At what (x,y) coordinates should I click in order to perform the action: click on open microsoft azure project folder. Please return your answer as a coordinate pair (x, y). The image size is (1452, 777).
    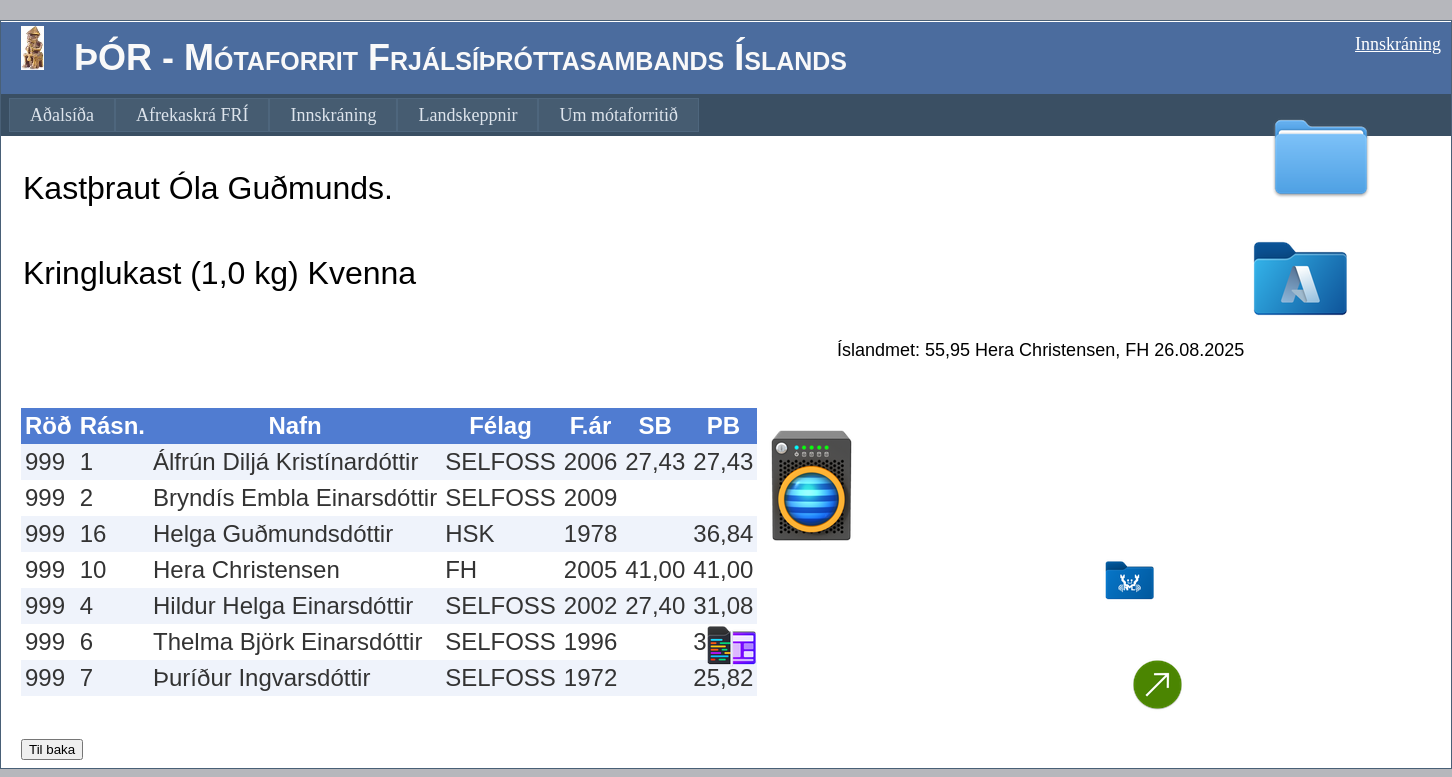
    Looking at the image, I should click on (1300, 281).